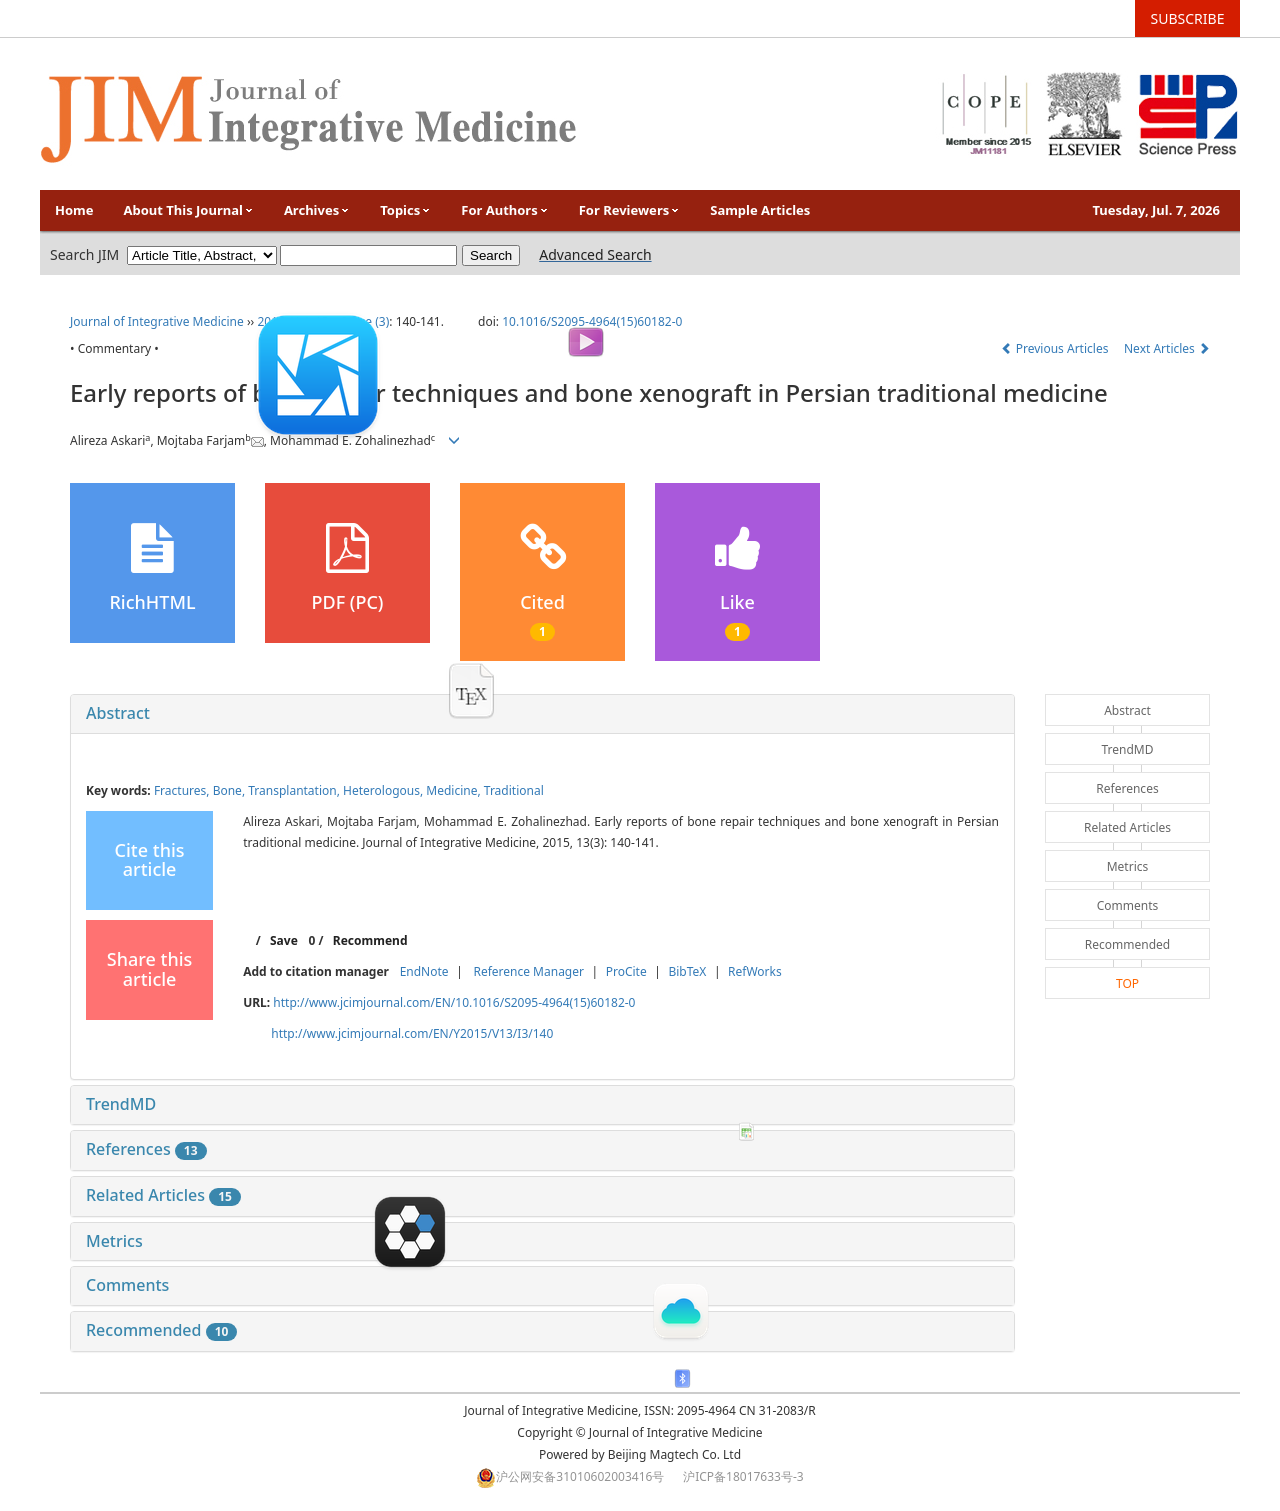  I want to click on open Lens, a Kubernetes IDE for managing clusters, so click(318, 375).